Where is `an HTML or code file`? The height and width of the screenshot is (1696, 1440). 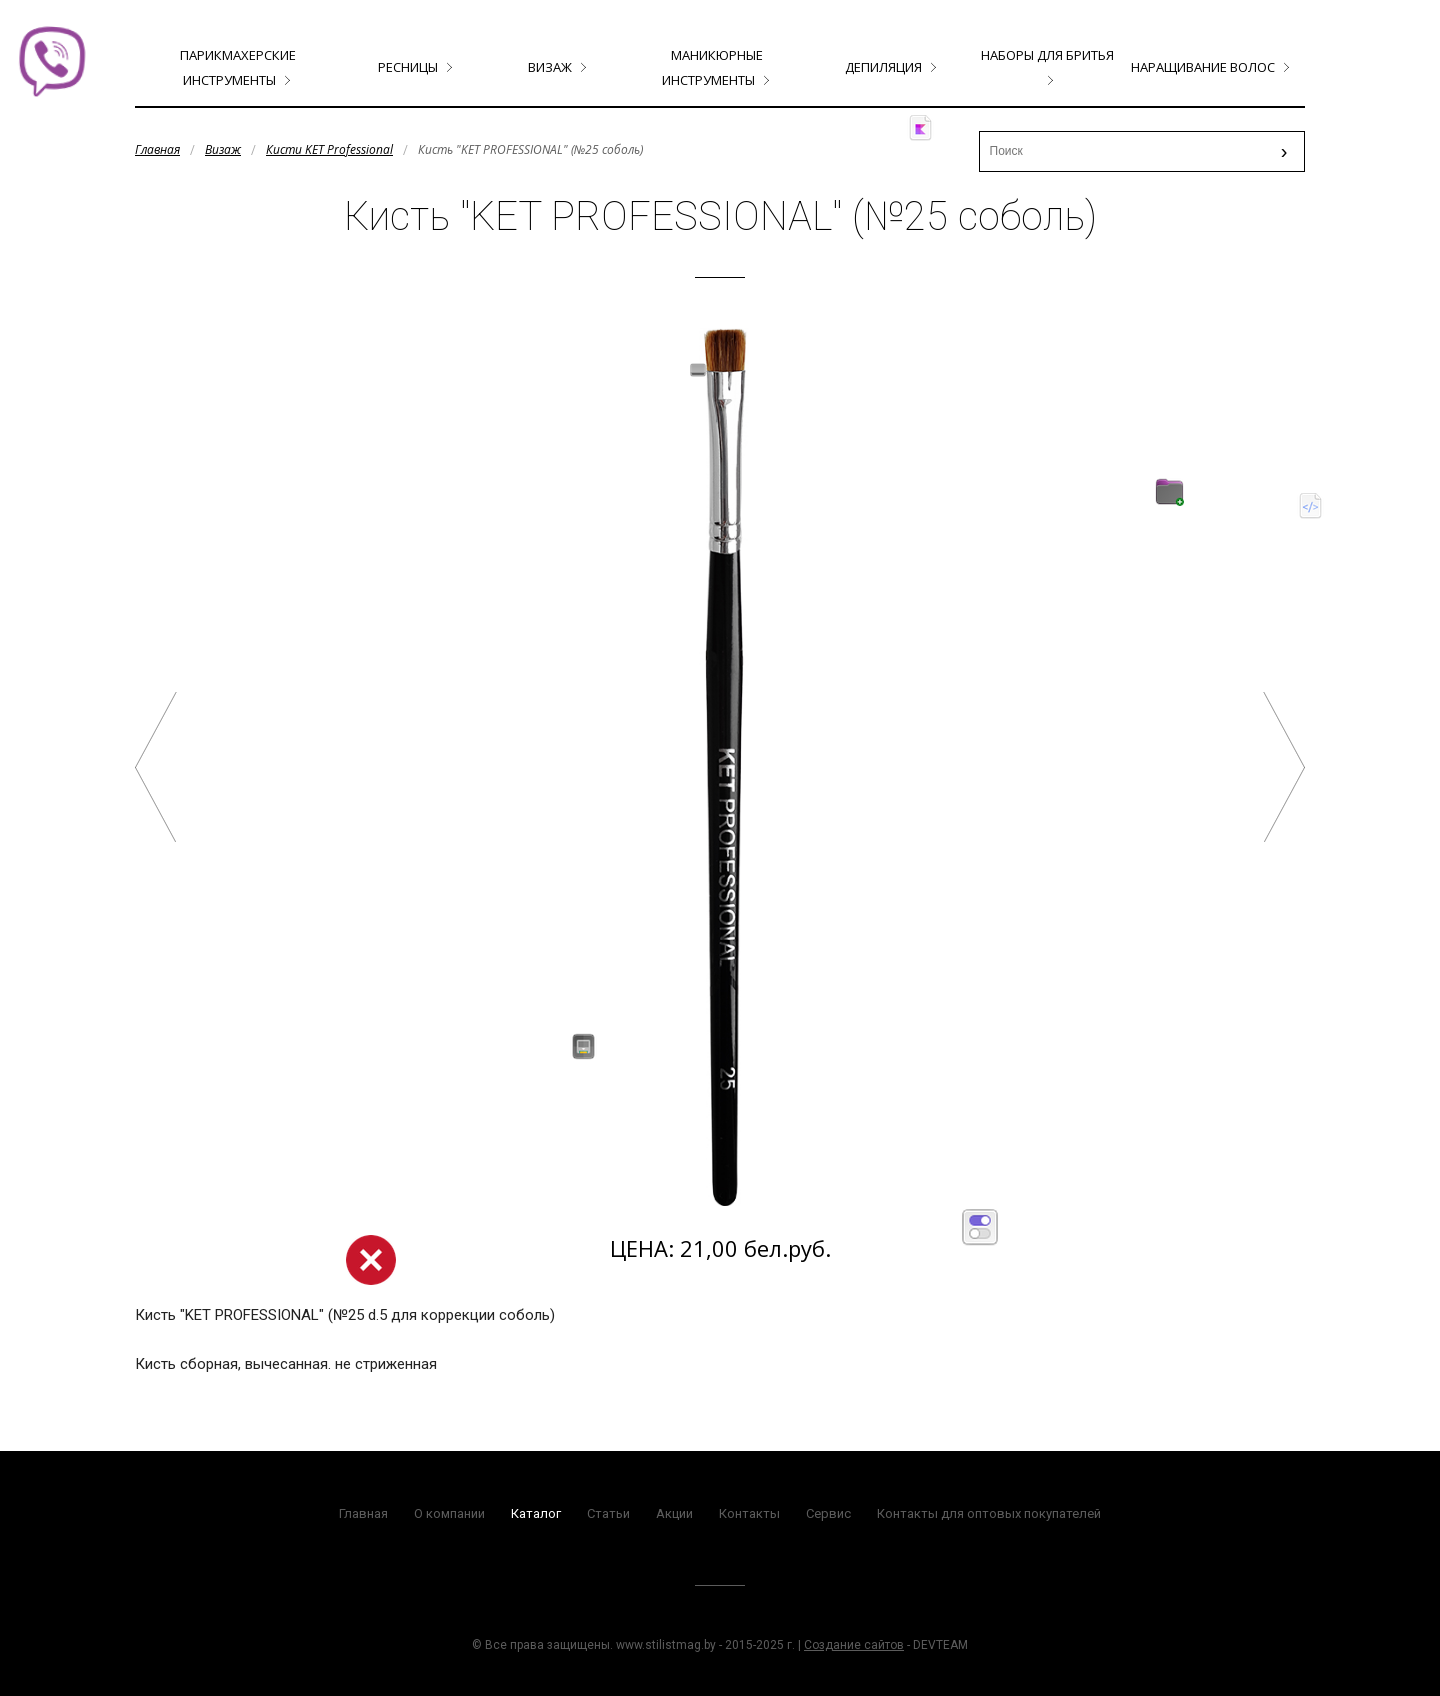
an HTML or code file is located at coordinates (1310, 505).